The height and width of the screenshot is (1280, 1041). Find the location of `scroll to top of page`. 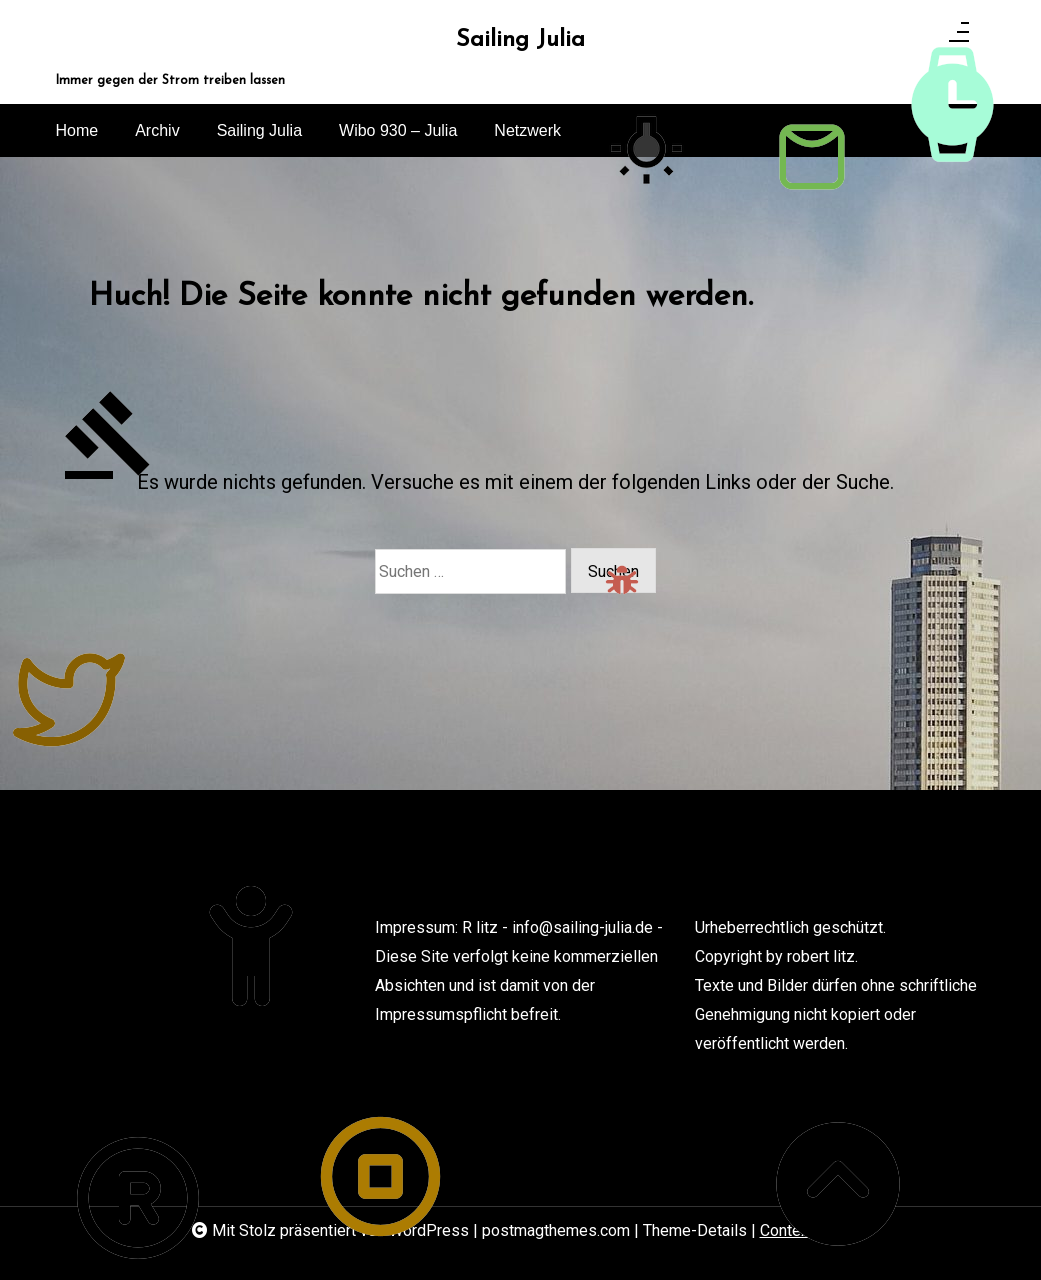

scroll to top of page is located at coordinates (838, 1184).